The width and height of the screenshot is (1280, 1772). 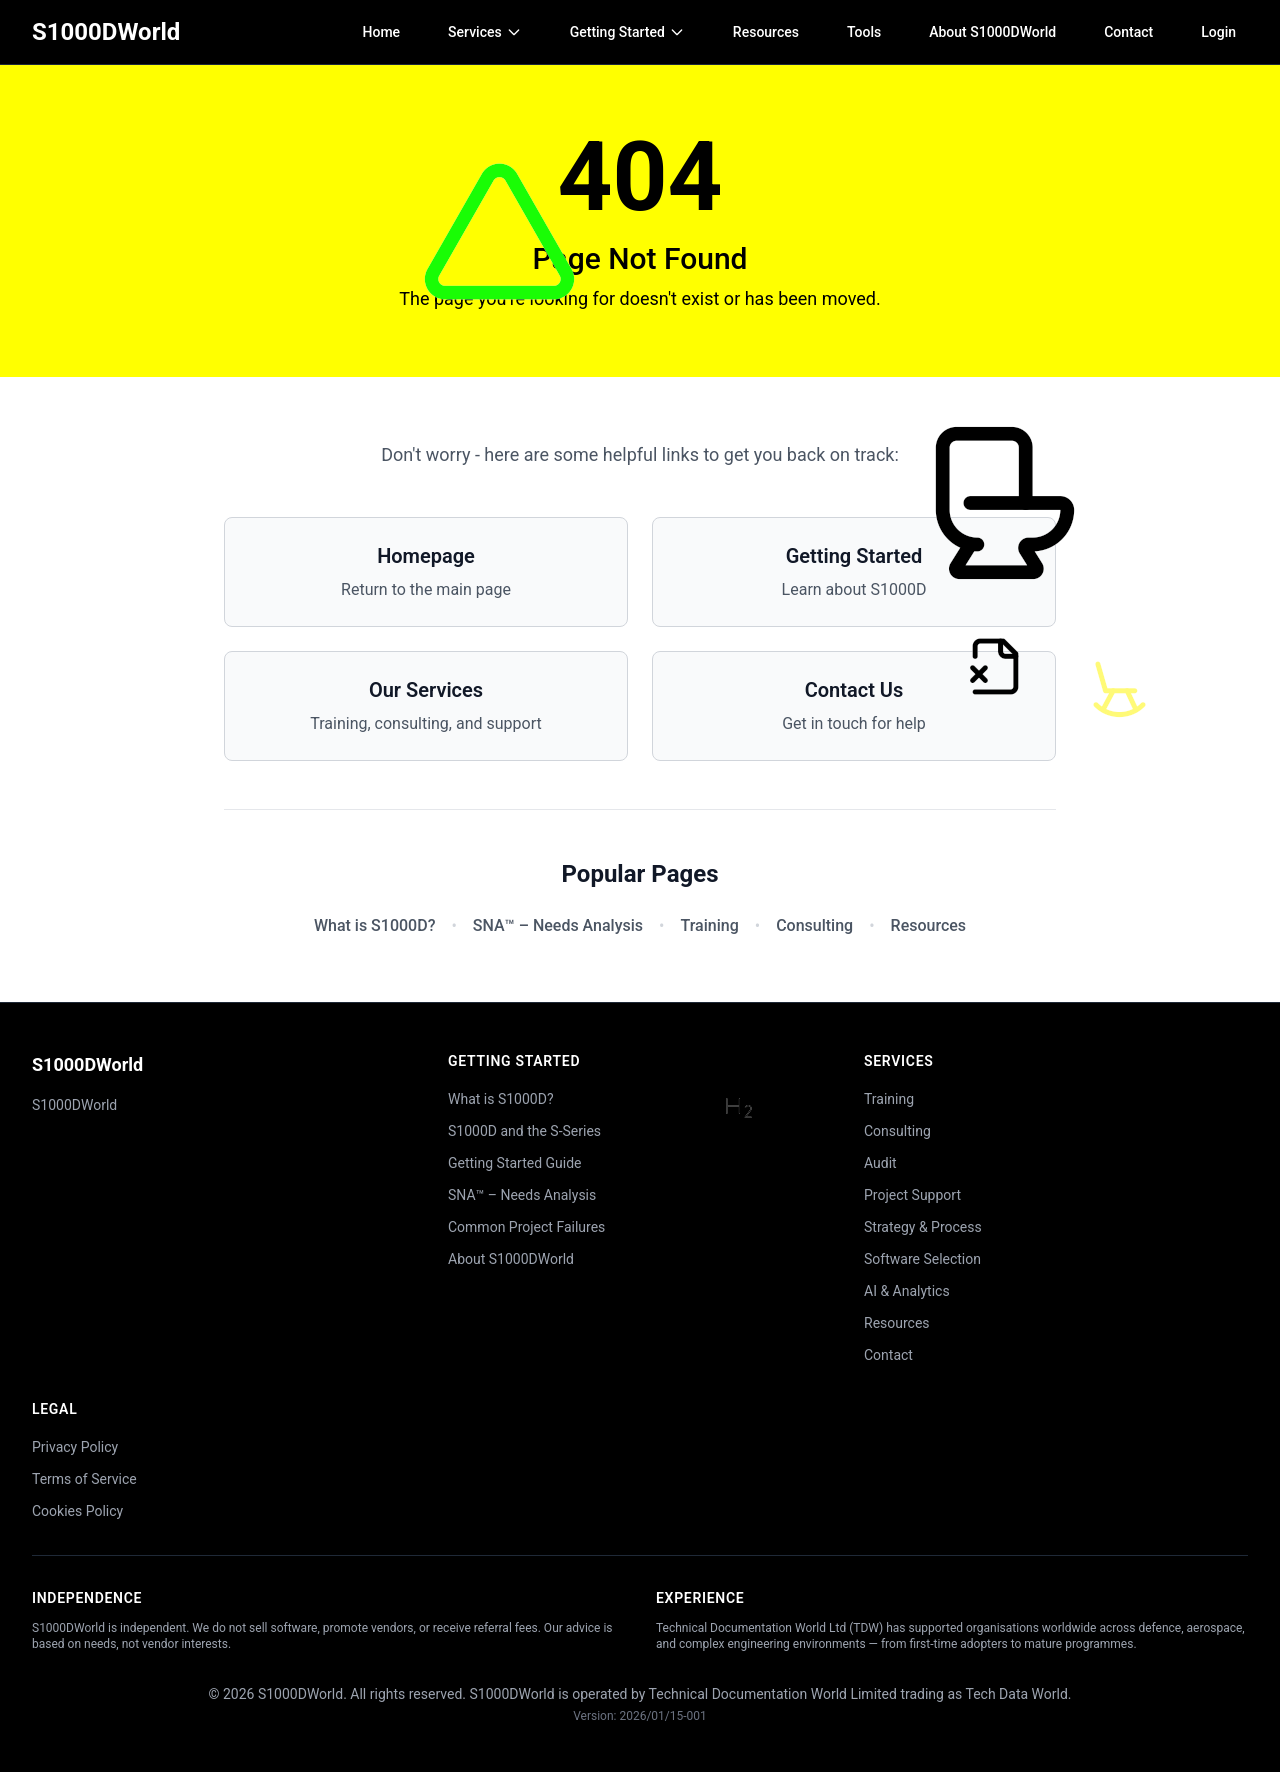 I want to click on play or start media content, so click(x=499, y=231).